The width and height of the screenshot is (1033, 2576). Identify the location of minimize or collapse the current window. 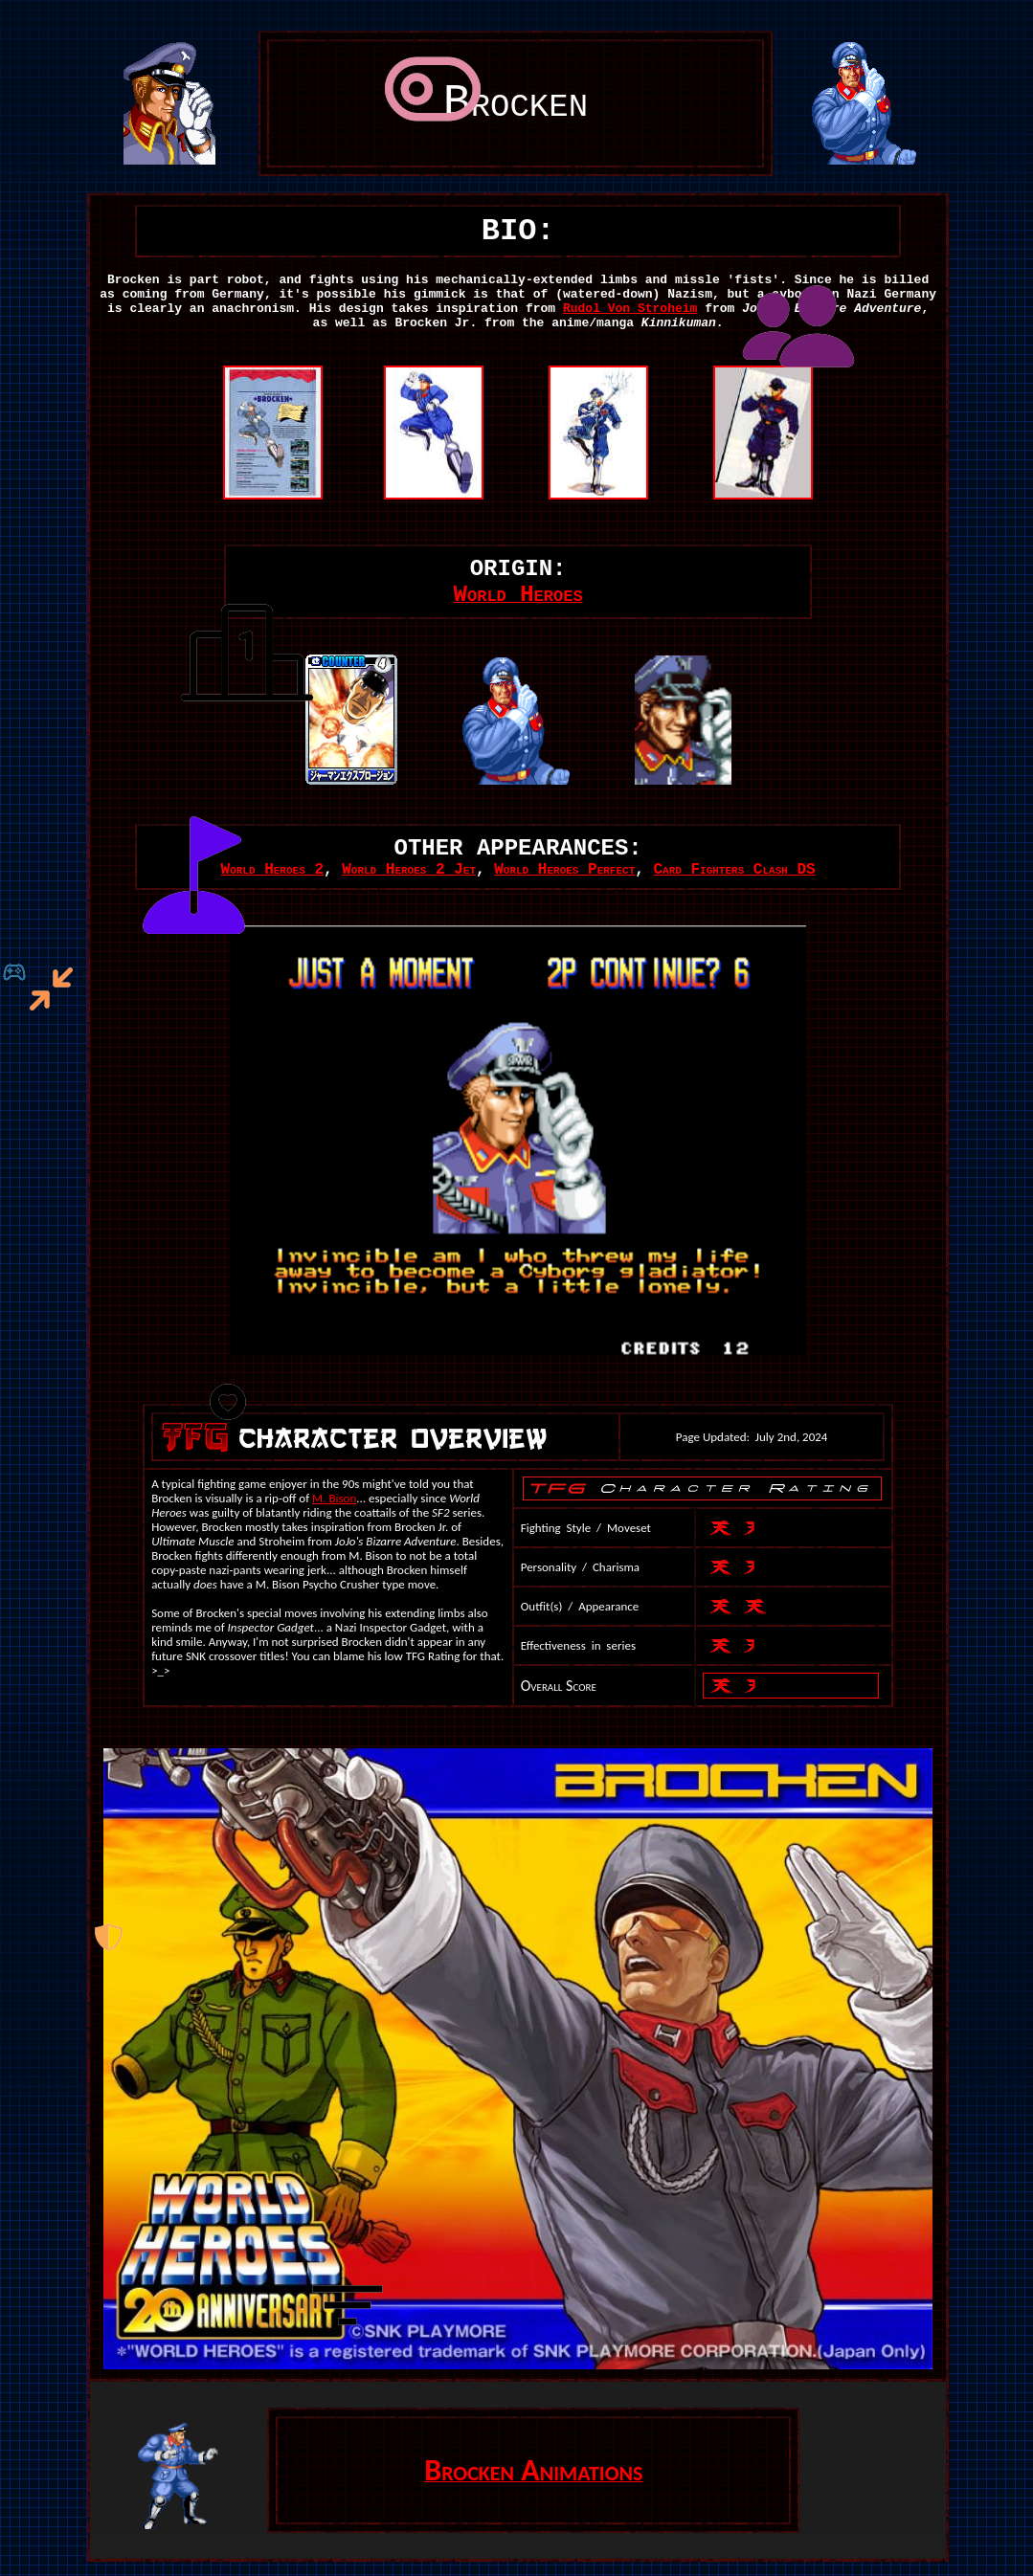
(51, 988).